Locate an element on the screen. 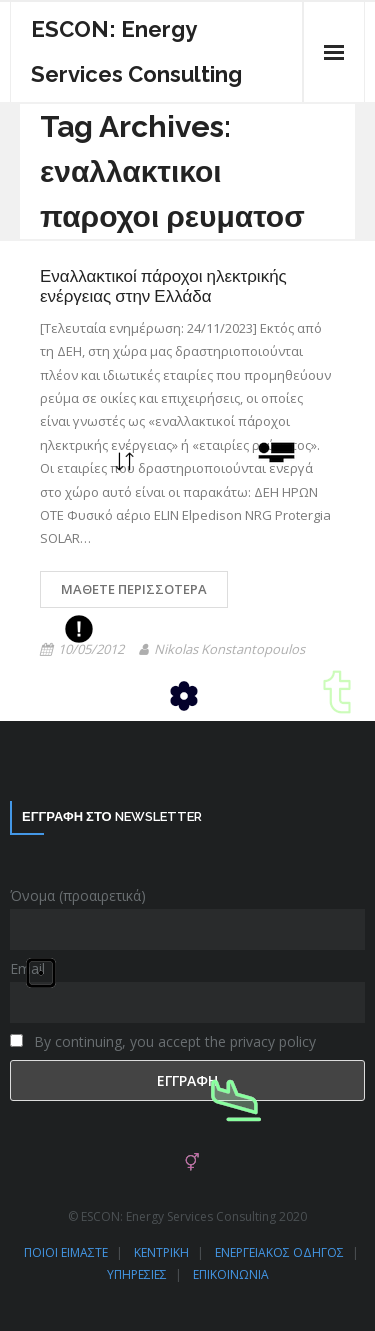  open Tumblr app is located at coordinates (337, 692).